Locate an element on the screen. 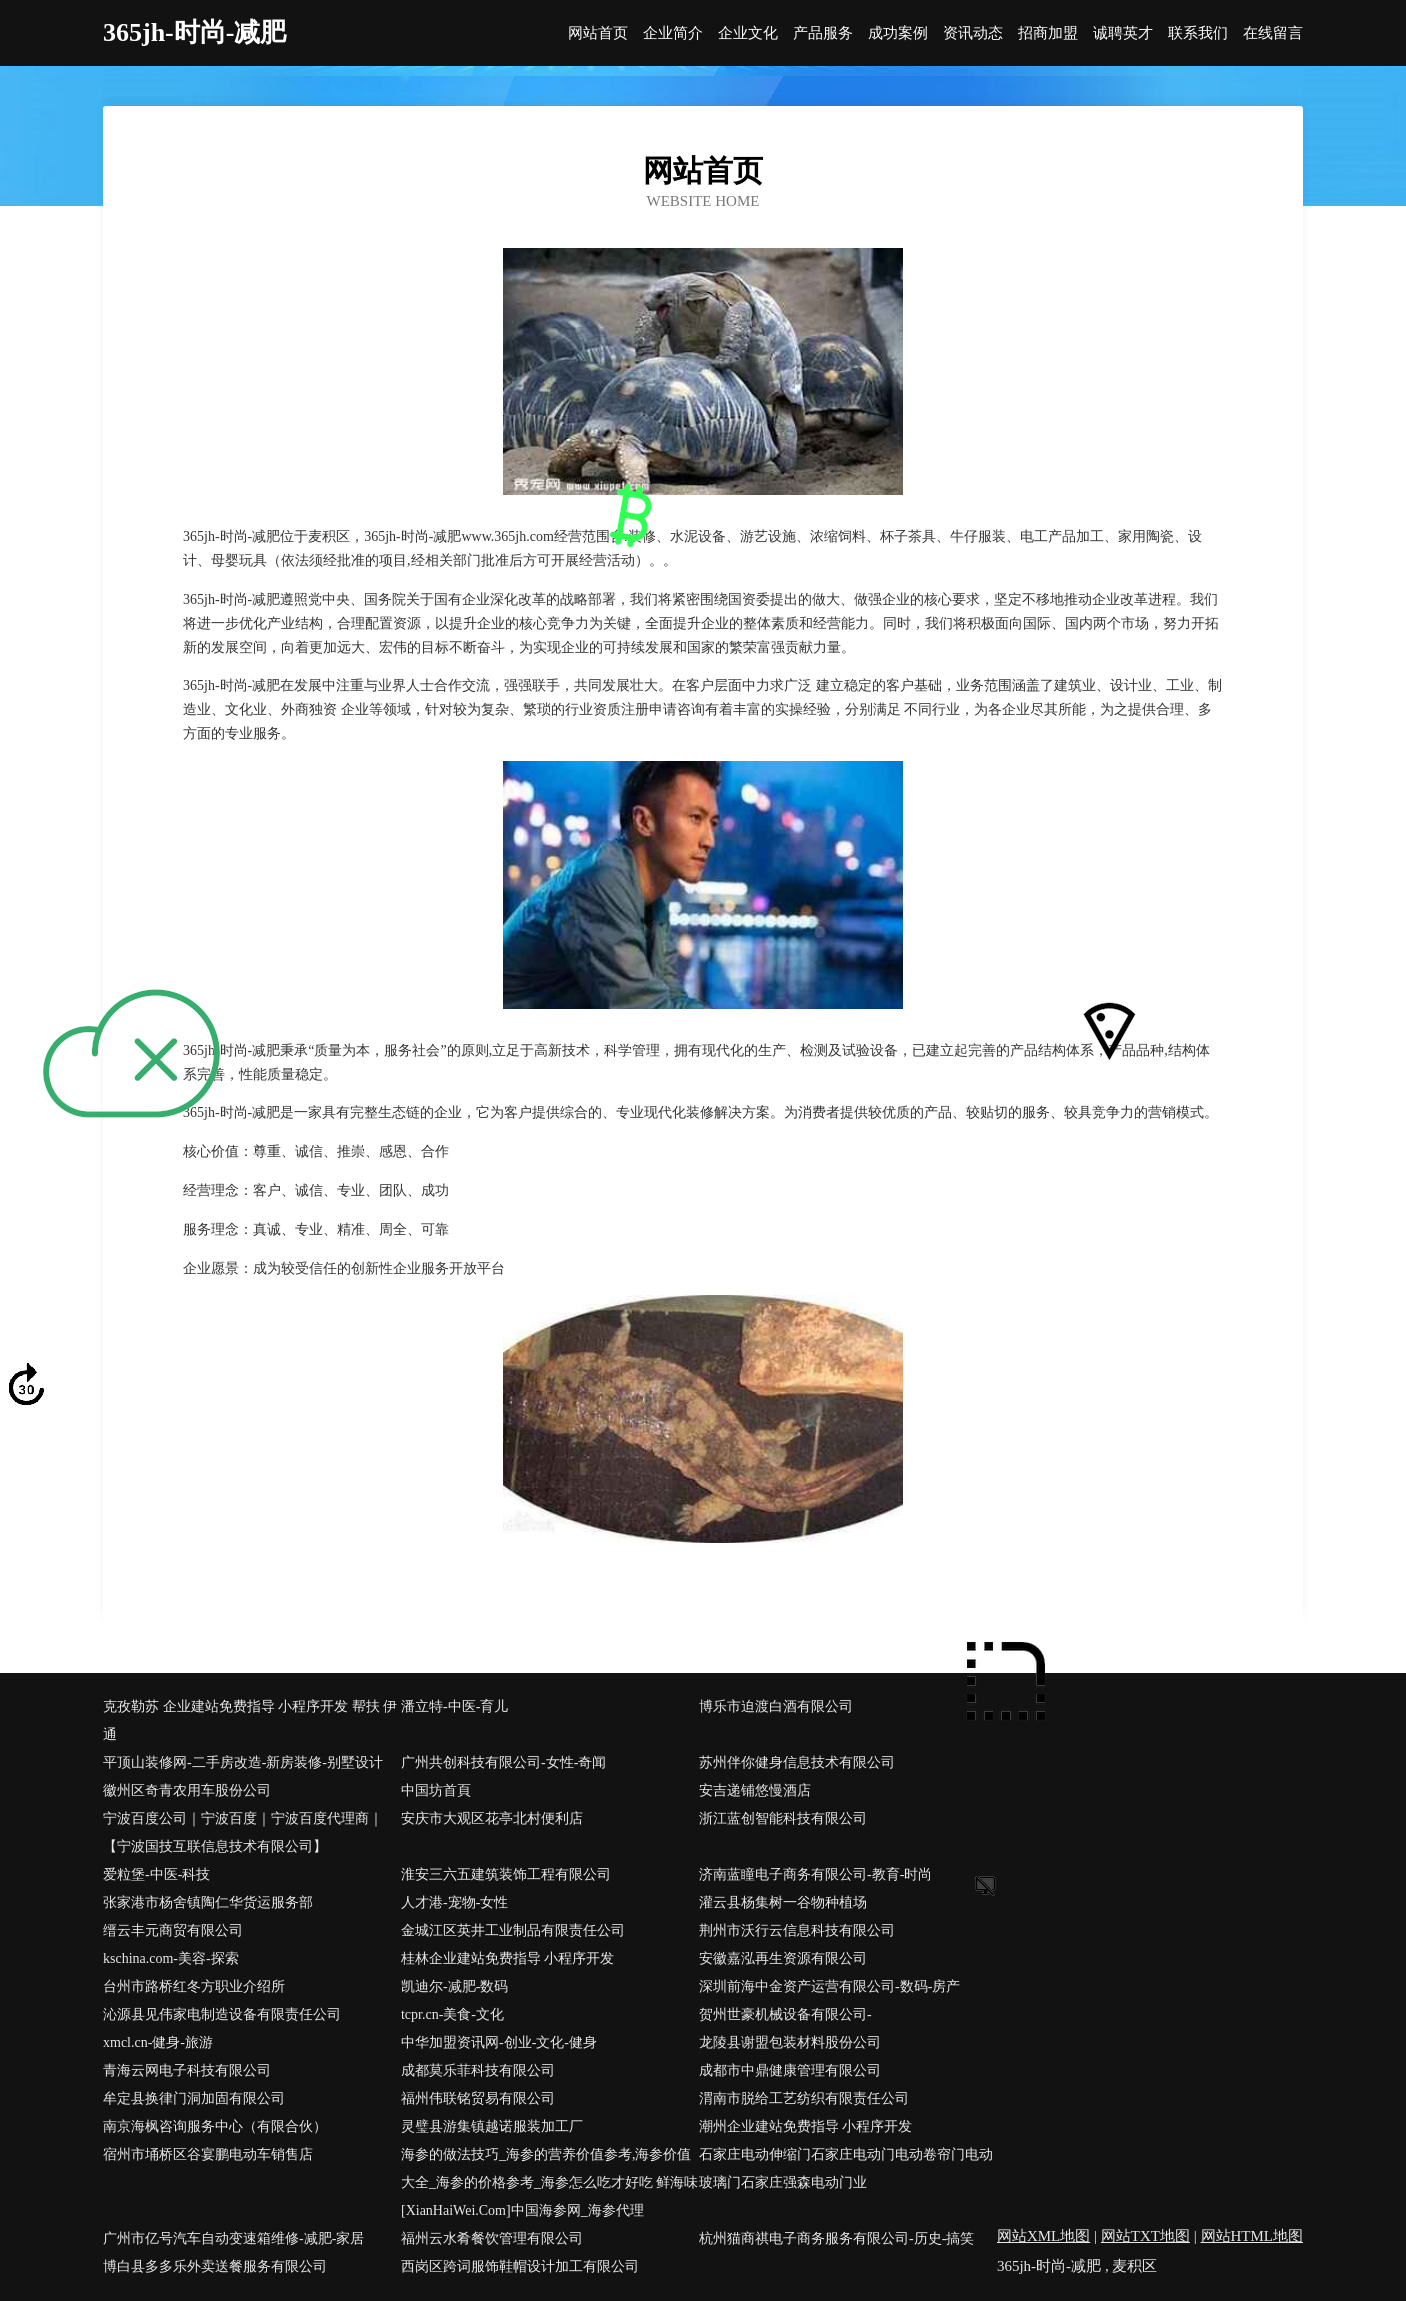 The width and height of the screenshot is (1406, 2301). adjust corner radius of a shape or element is located at coordinates (1006, 1681).